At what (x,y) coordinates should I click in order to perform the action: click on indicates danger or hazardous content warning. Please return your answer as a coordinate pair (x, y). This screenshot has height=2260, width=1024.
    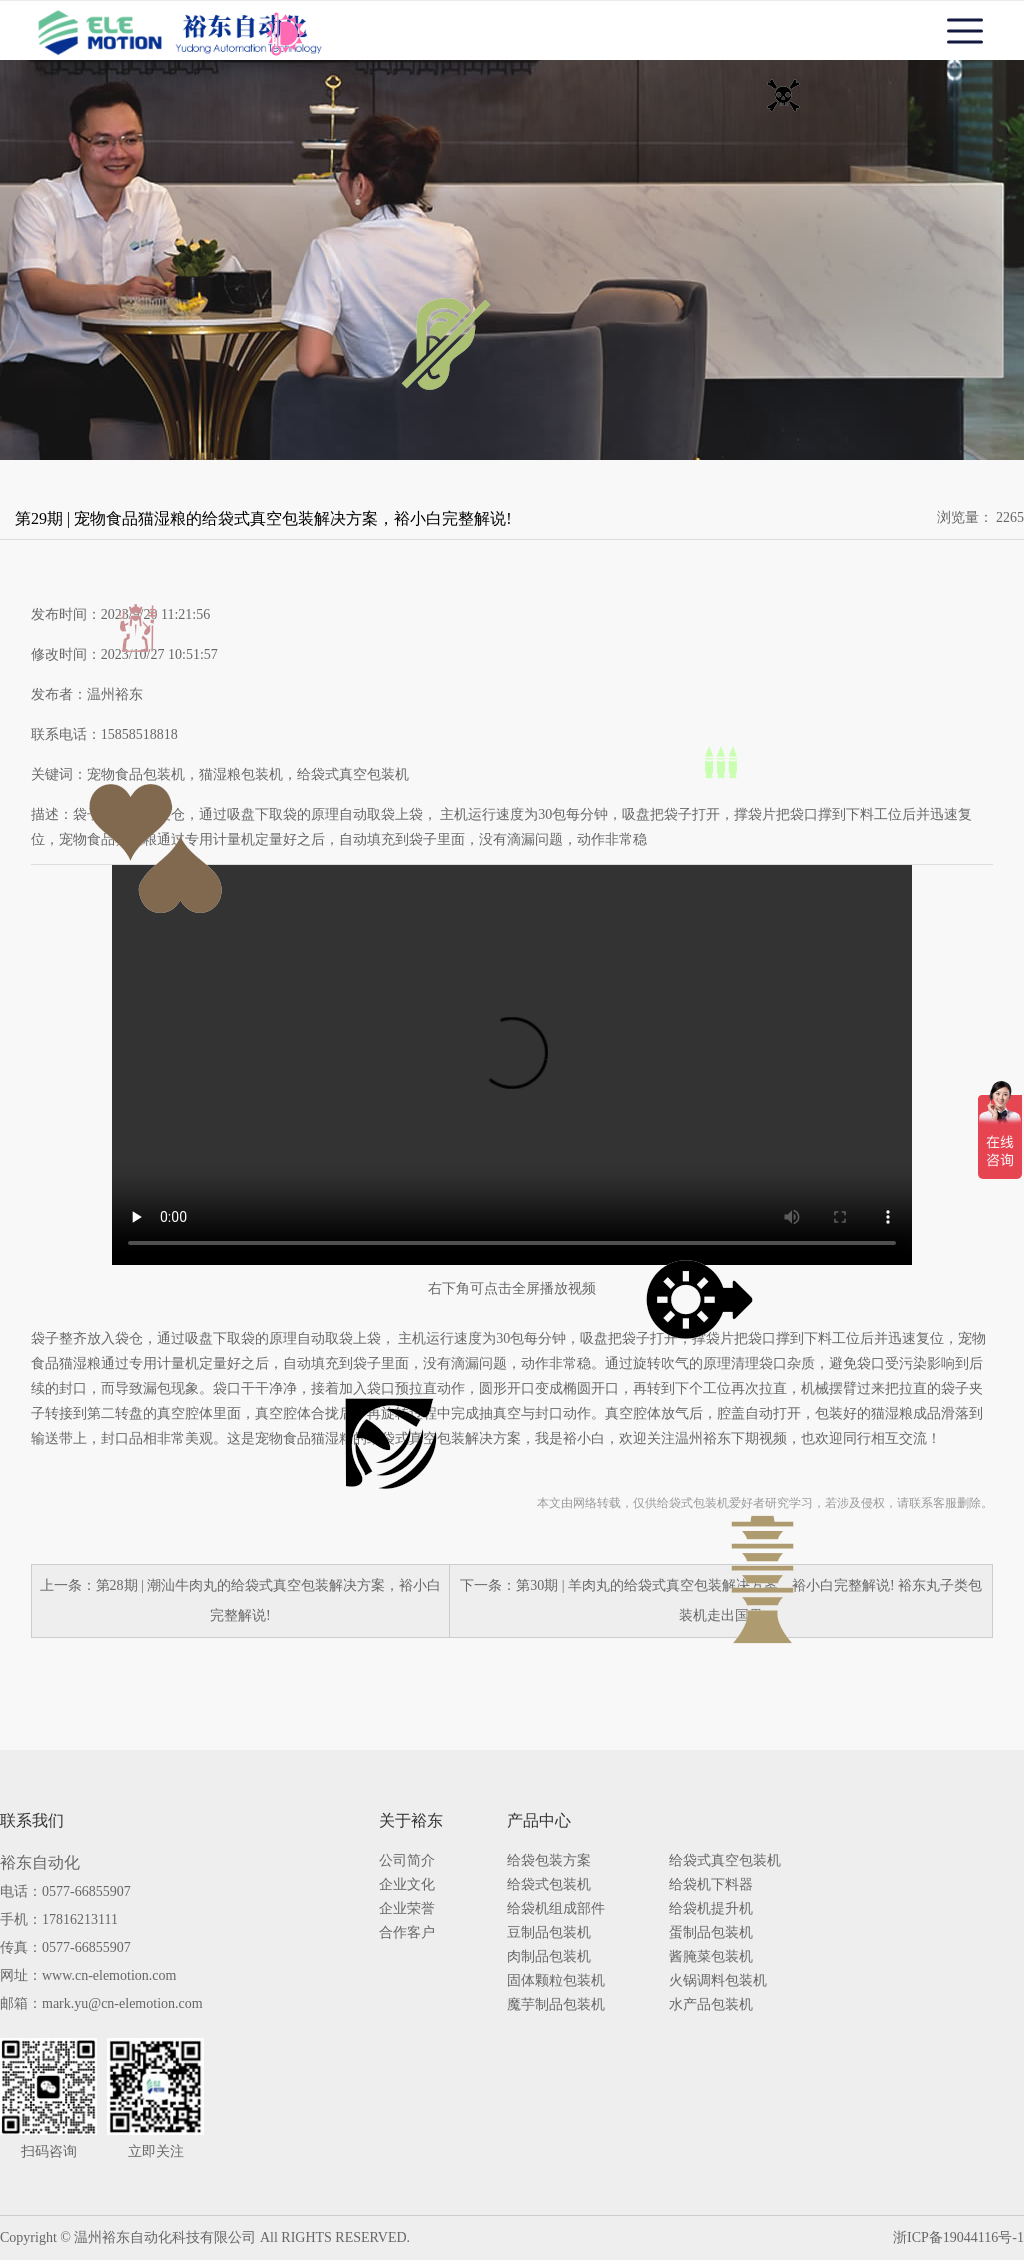
    Looking at the image, I should click on (783, 95).